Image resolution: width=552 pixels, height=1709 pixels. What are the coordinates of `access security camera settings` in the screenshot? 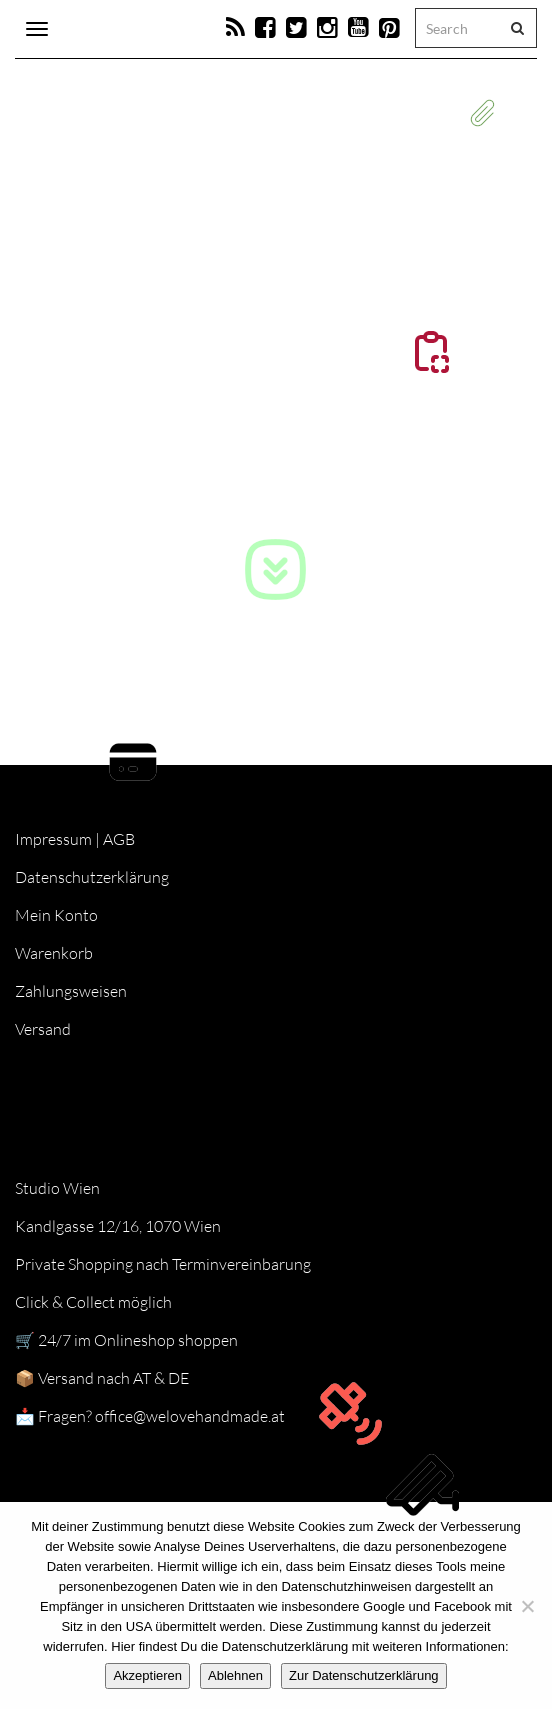 It's located at (422, 1489).